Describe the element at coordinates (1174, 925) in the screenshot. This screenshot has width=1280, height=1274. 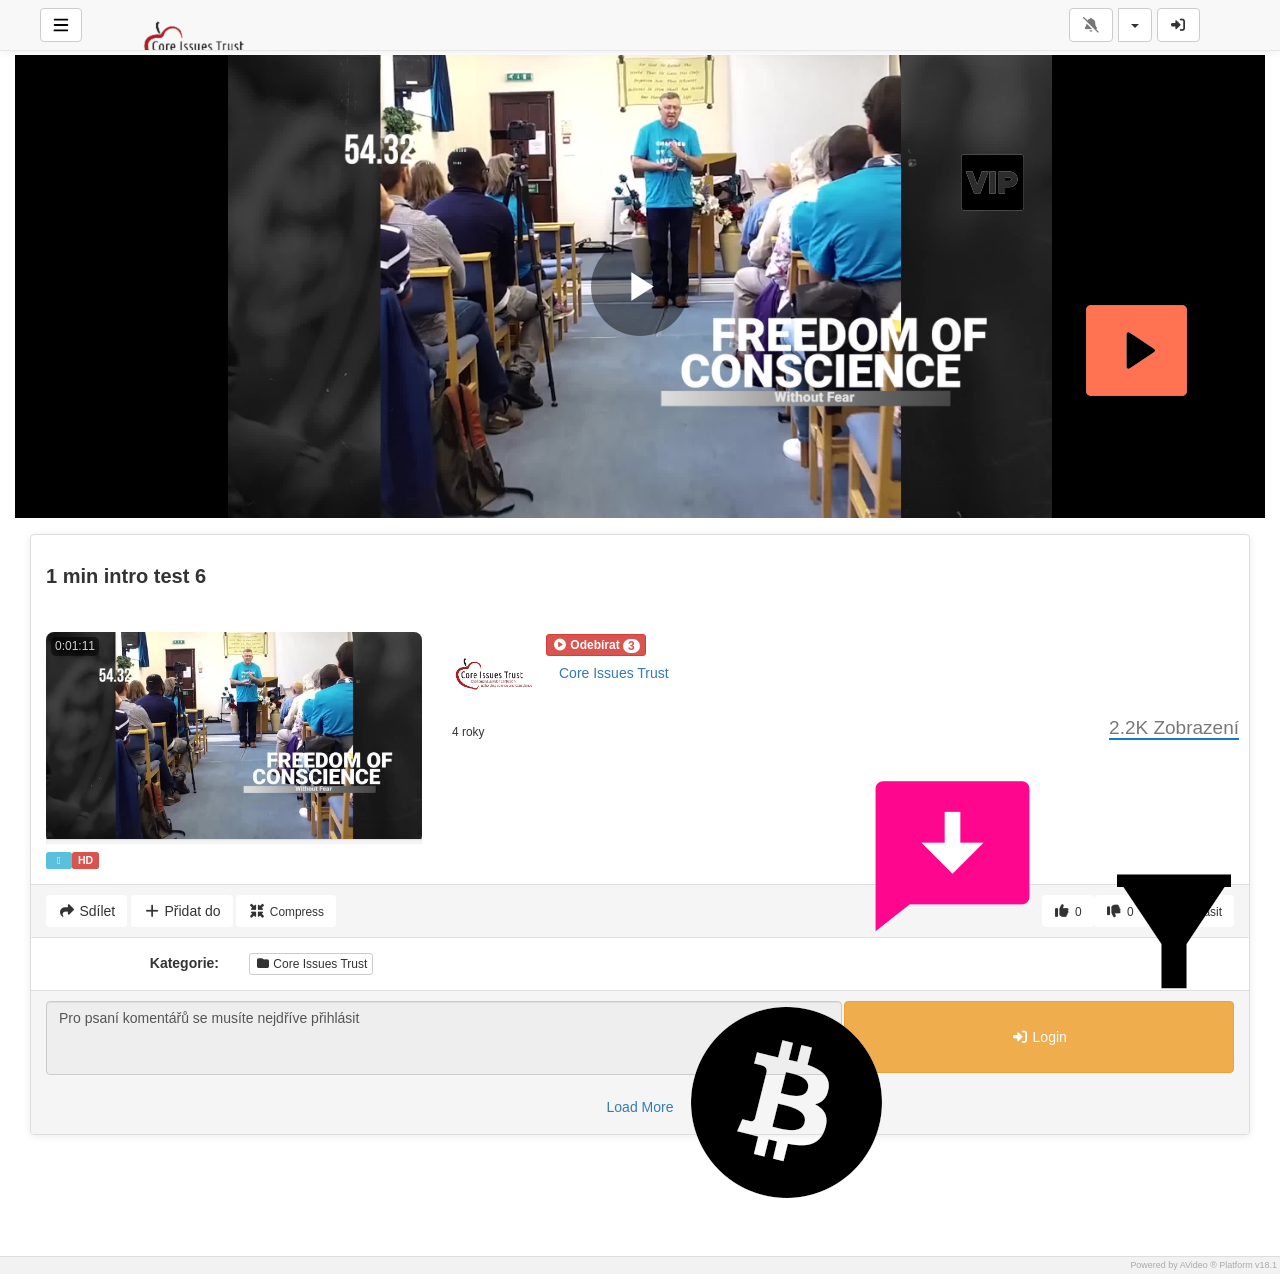
I see `filter list or search results` at that location.